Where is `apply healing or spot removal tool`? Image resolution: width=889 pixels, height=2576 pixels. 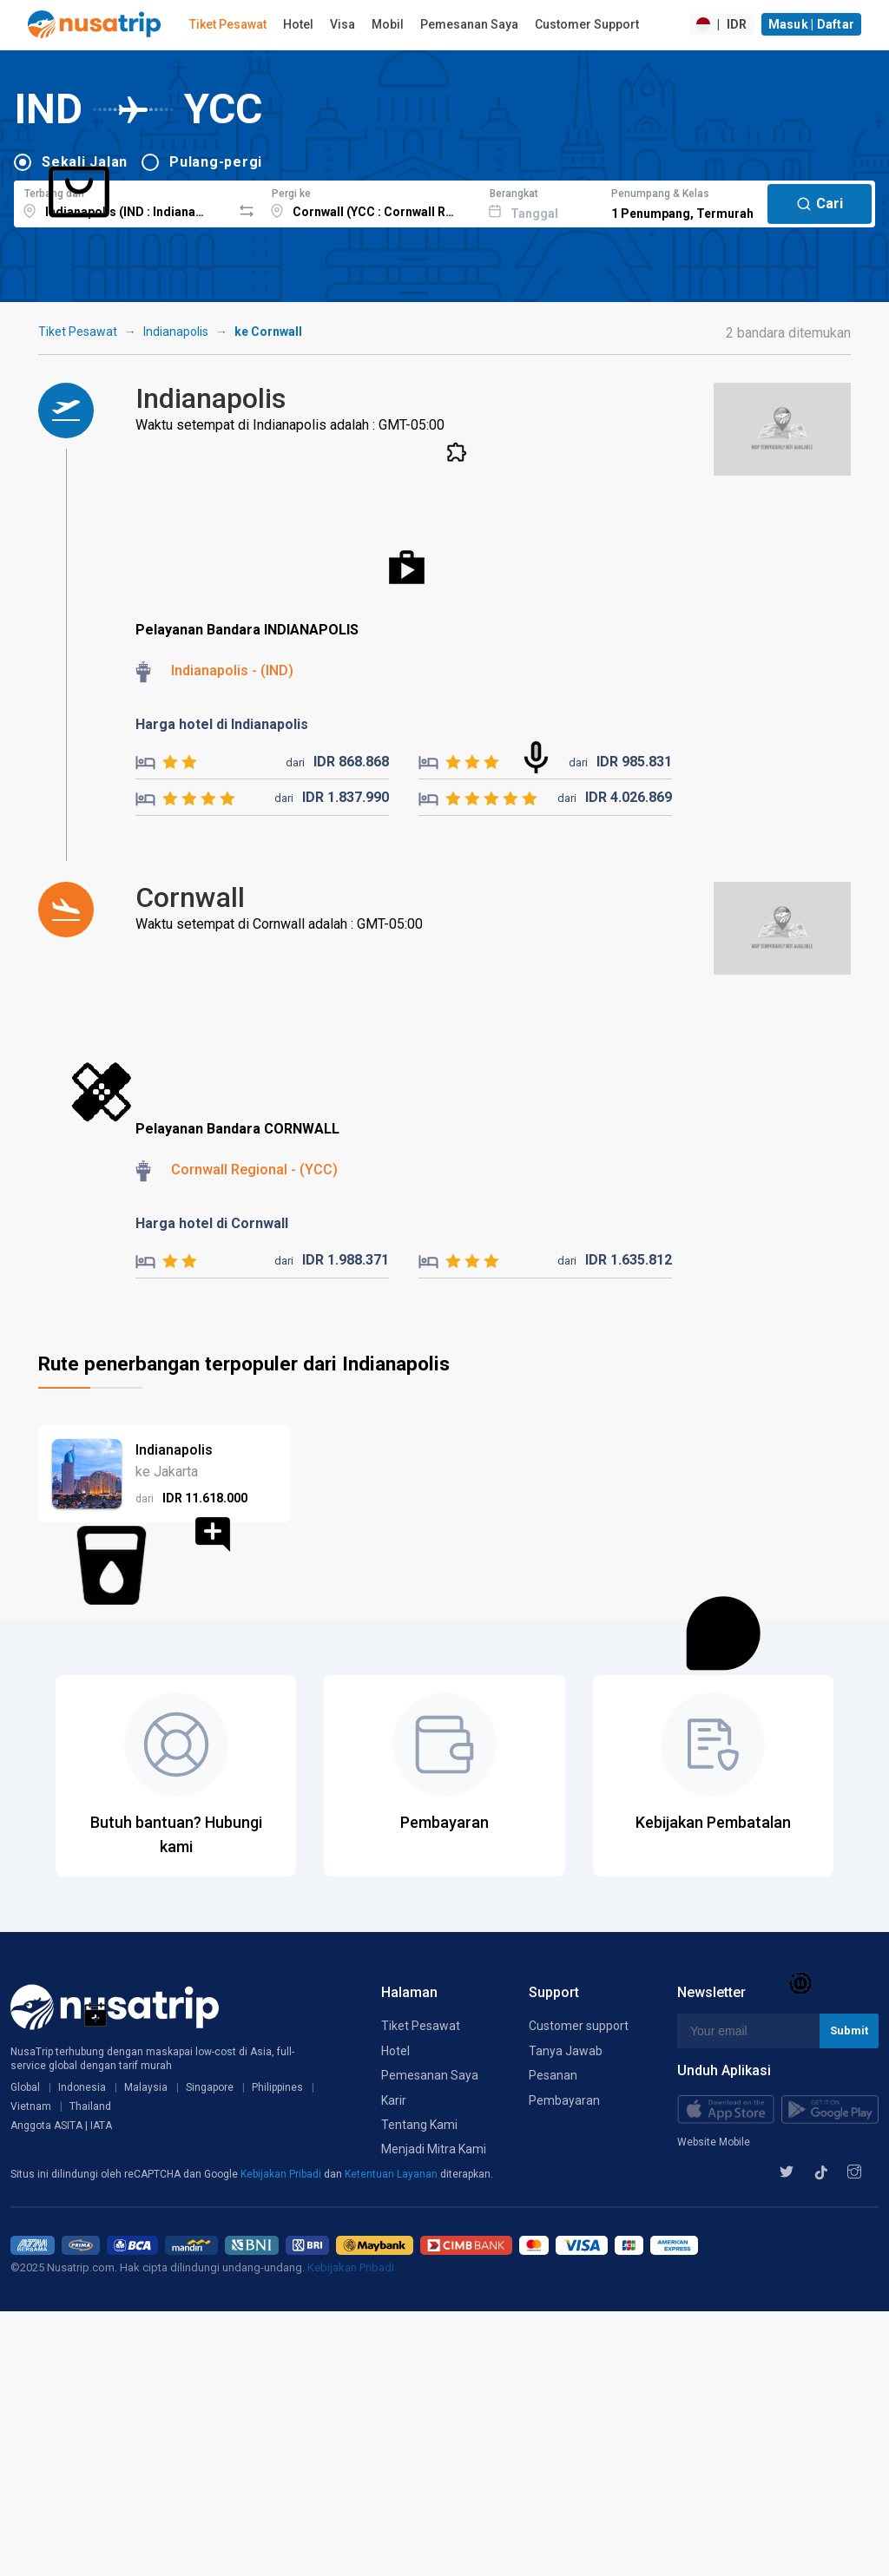 apply healing or spot removal tool is located at coordinates (102, 1092).